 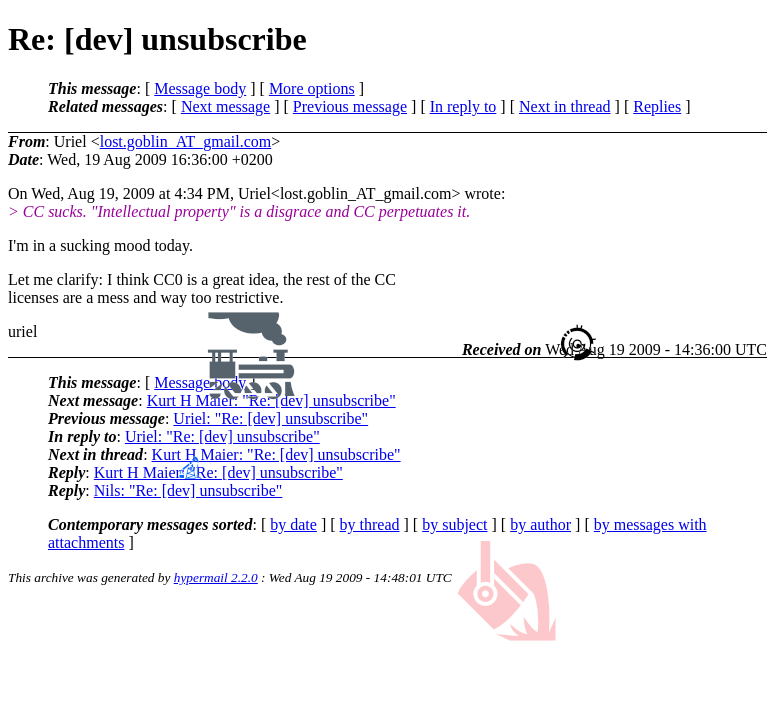 What do you see at coordinates (578, 342) in the screenshot?
I see `access microscope or magnification tools` at bounding box center [578, 342].